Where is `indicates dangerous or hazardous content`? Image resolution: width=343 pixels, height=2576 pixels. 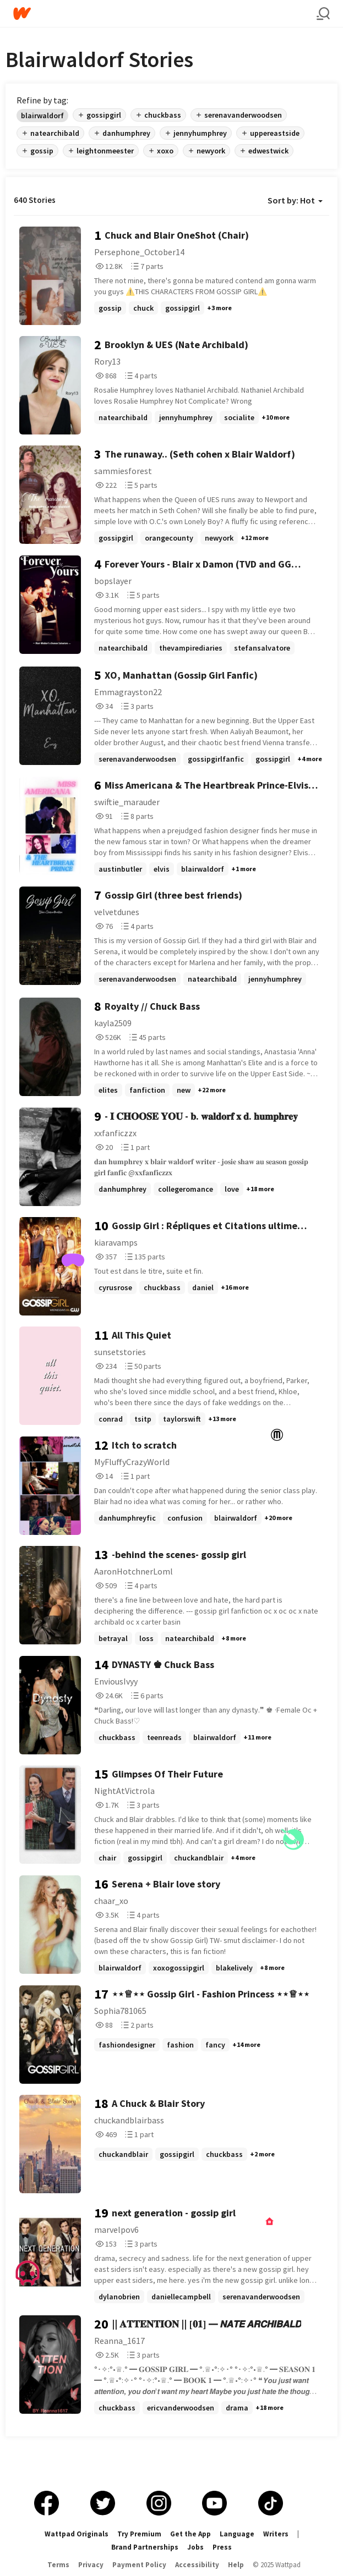
indicates dangerous or hazardous content is located at coordinates (28, 2272).